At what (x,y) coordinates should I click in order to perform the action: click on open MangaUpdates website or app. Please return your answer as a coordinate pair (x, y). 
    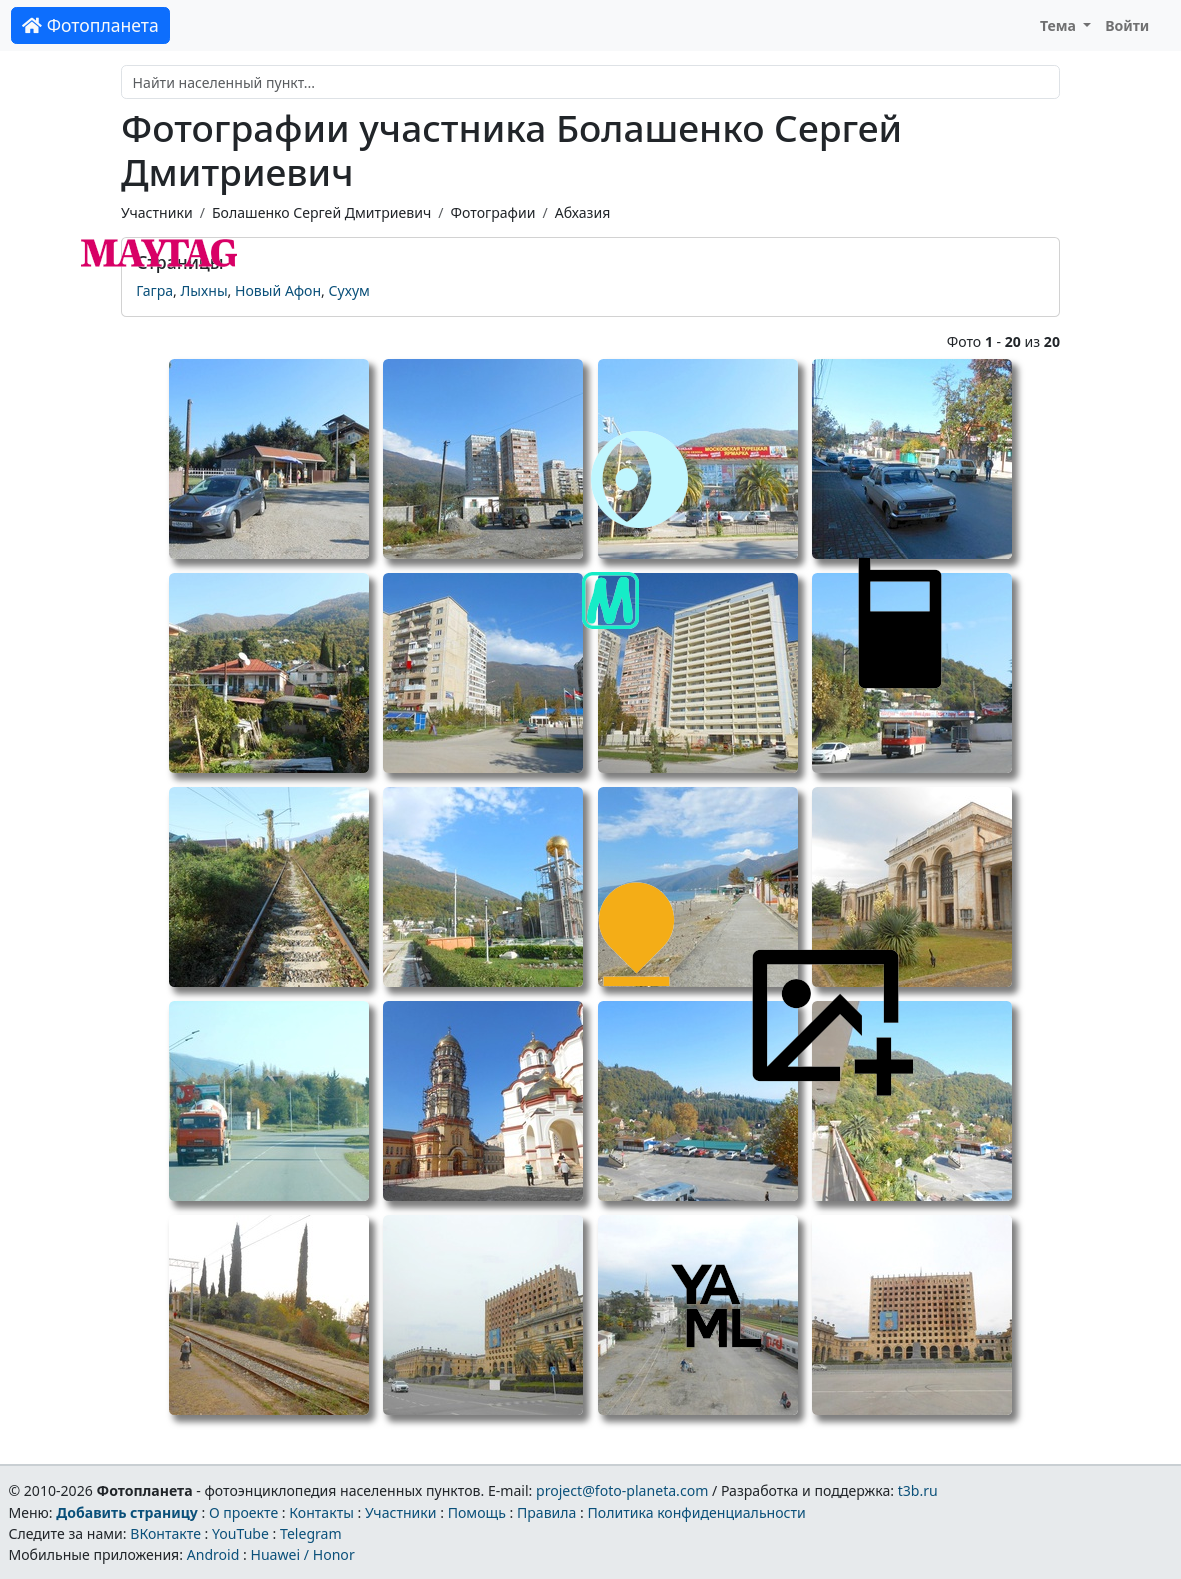
    Looking at the image, I should click on (610, 600).